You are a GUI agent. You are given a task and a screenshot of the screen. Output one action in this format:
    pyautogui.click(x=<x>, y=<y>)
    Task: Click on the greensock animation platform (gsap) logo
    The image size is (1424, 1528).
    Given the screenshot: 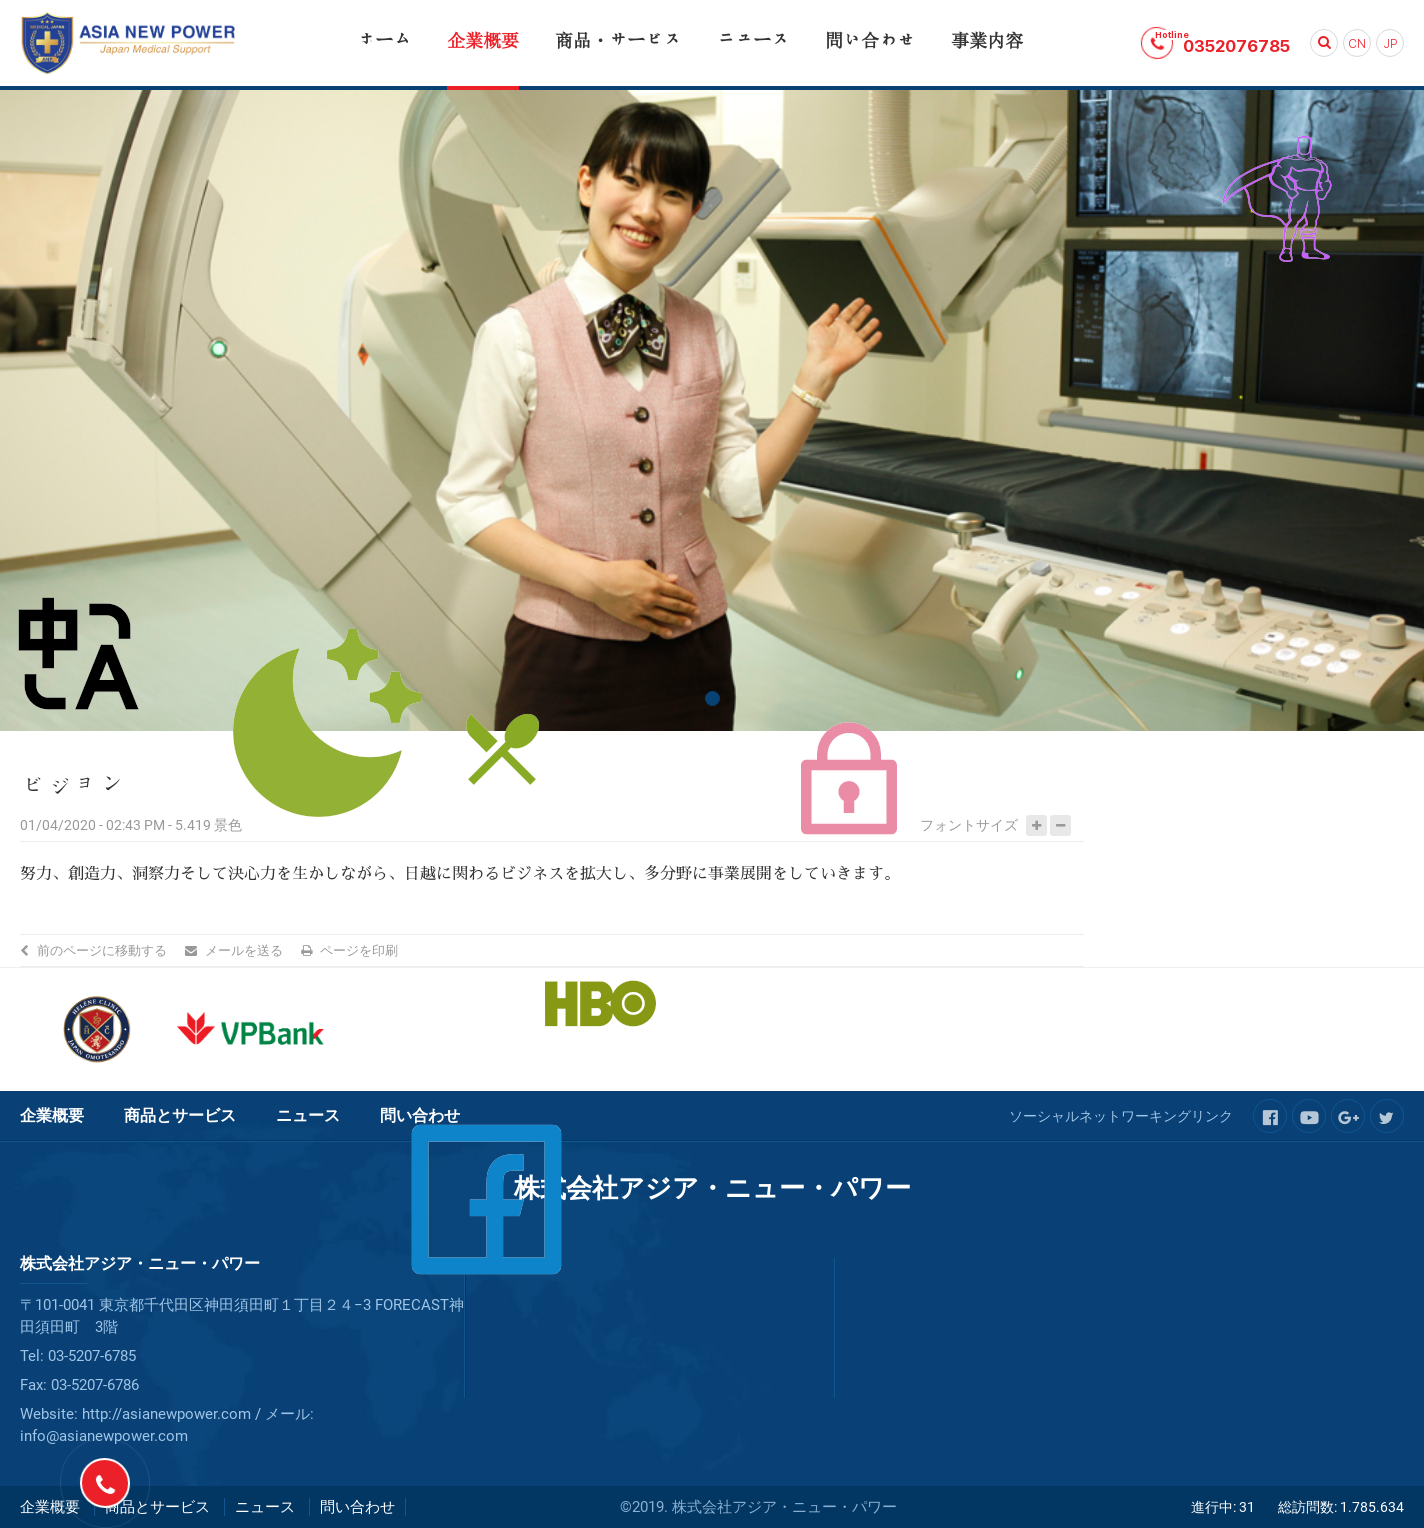 What is the action you would take?
    pyautogui.click(x=1277, y=199)
    